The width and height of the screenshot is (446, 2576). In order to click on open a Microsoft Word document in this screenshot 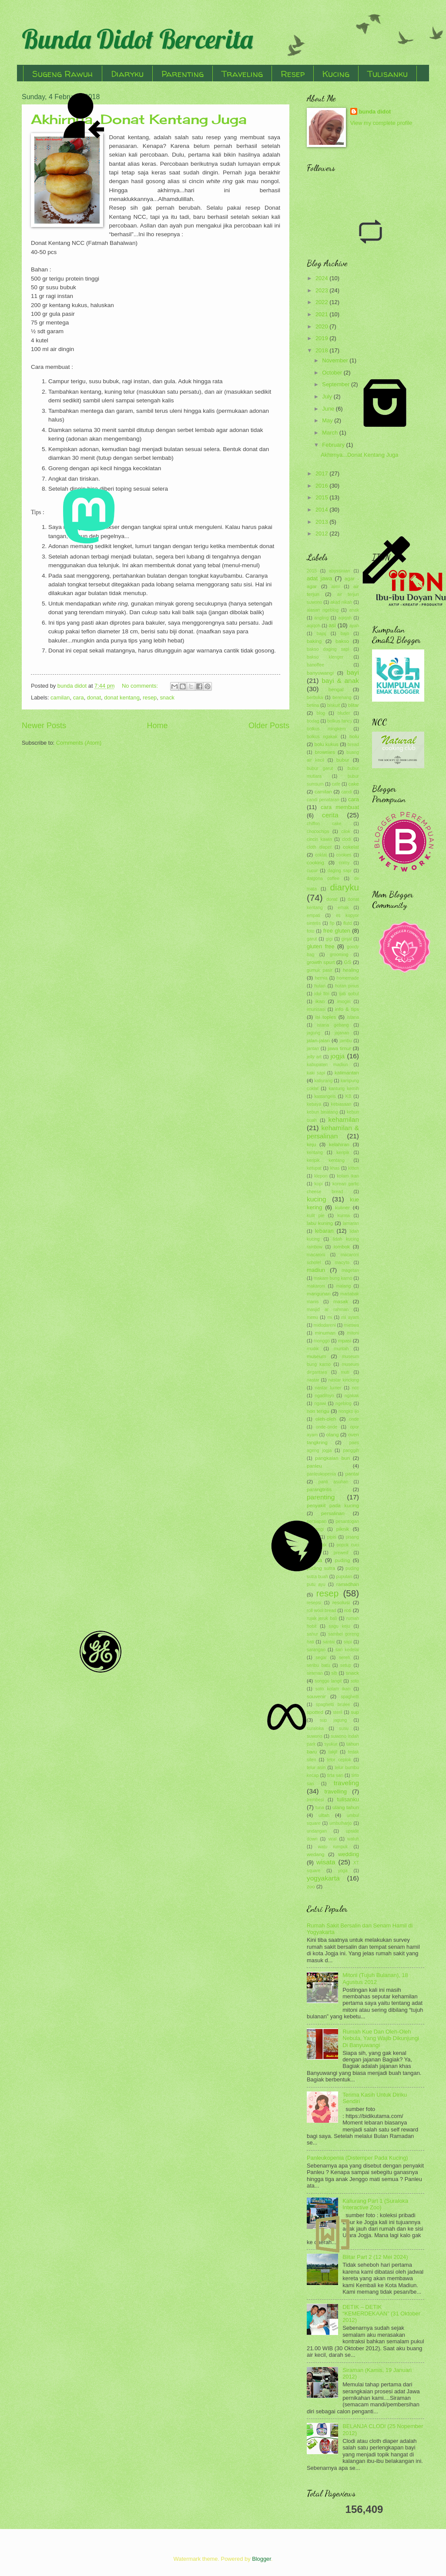, I will do `click(332, 2234)`.